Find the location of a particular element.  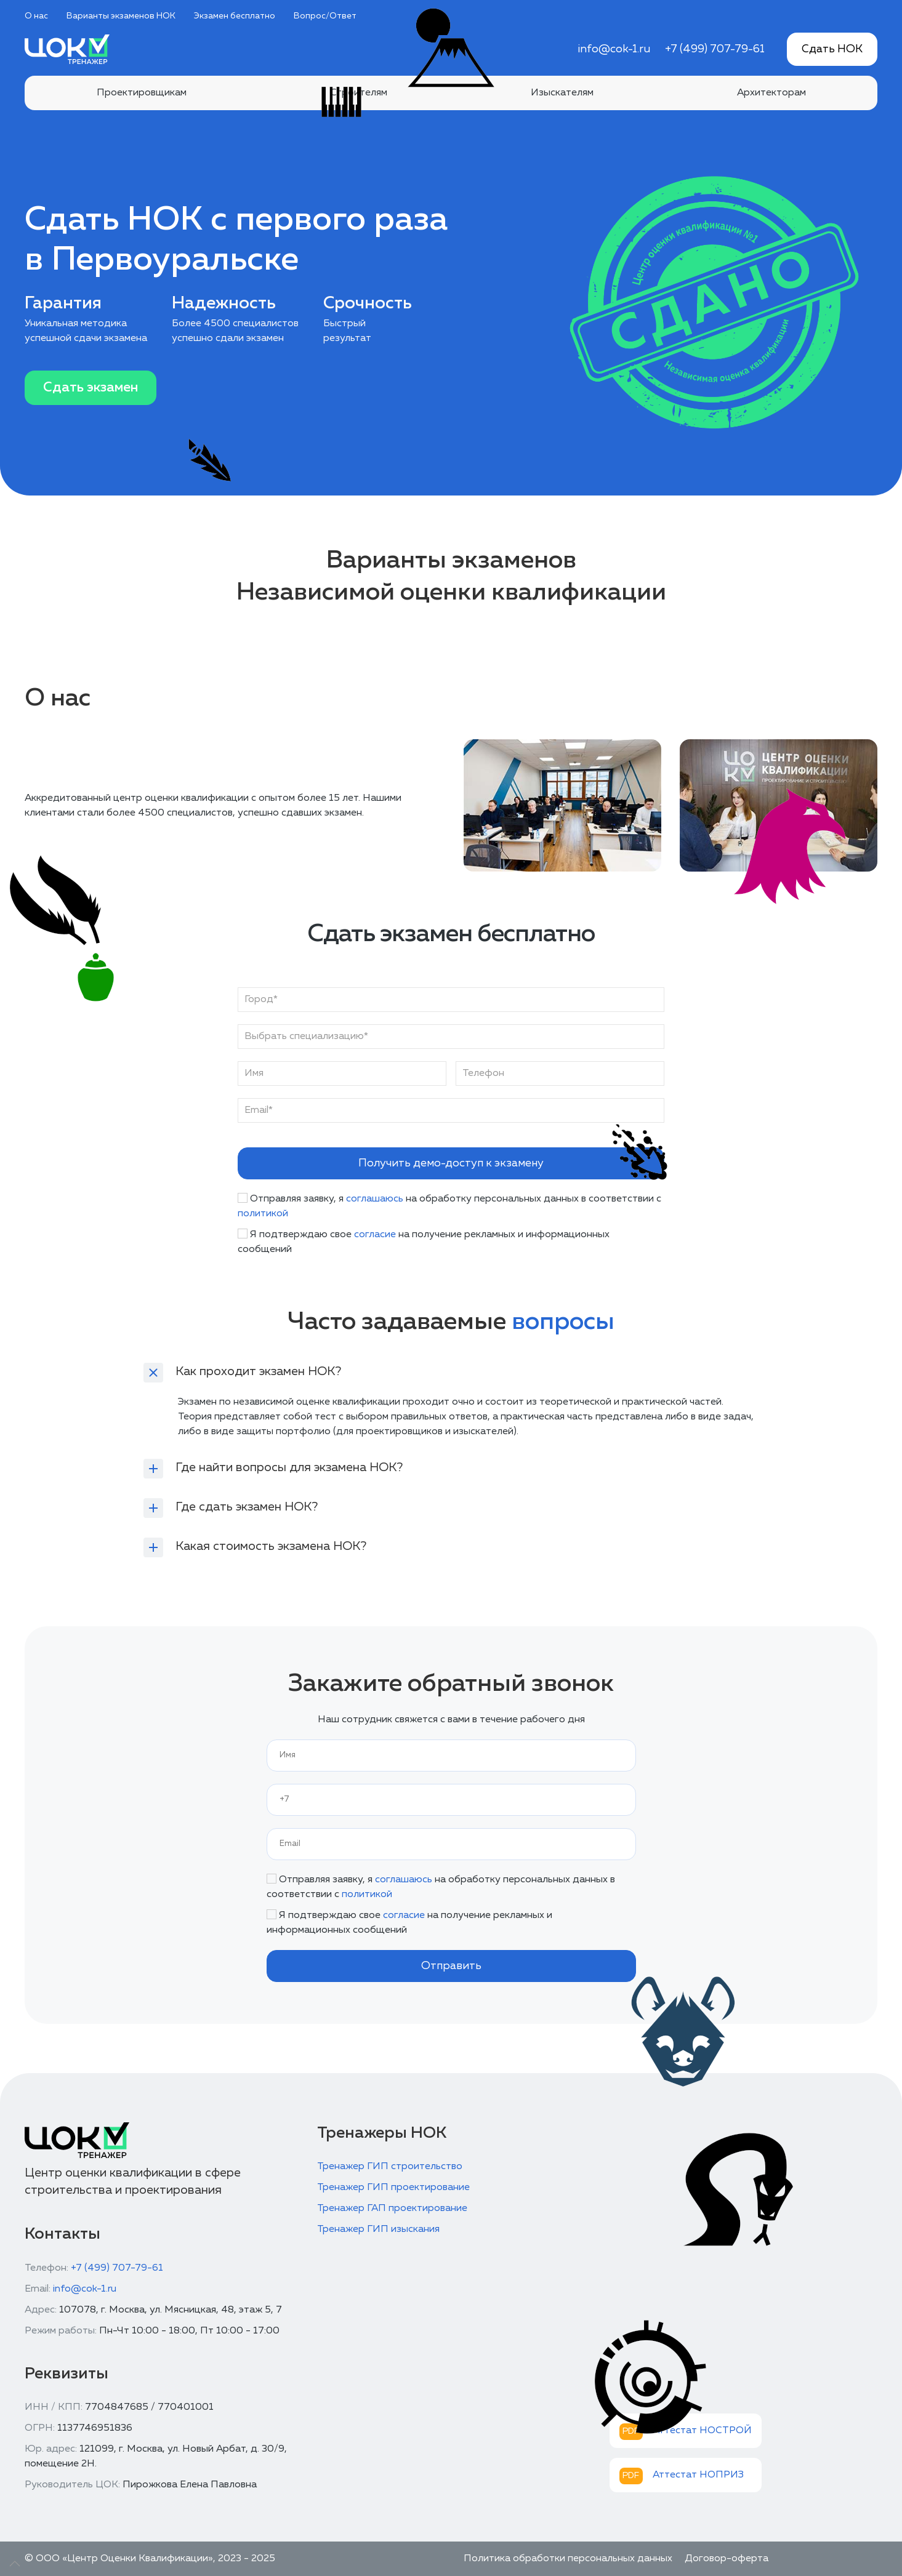

equip poison-tipped arrow or projectile is located at coordinates (639, 1152).